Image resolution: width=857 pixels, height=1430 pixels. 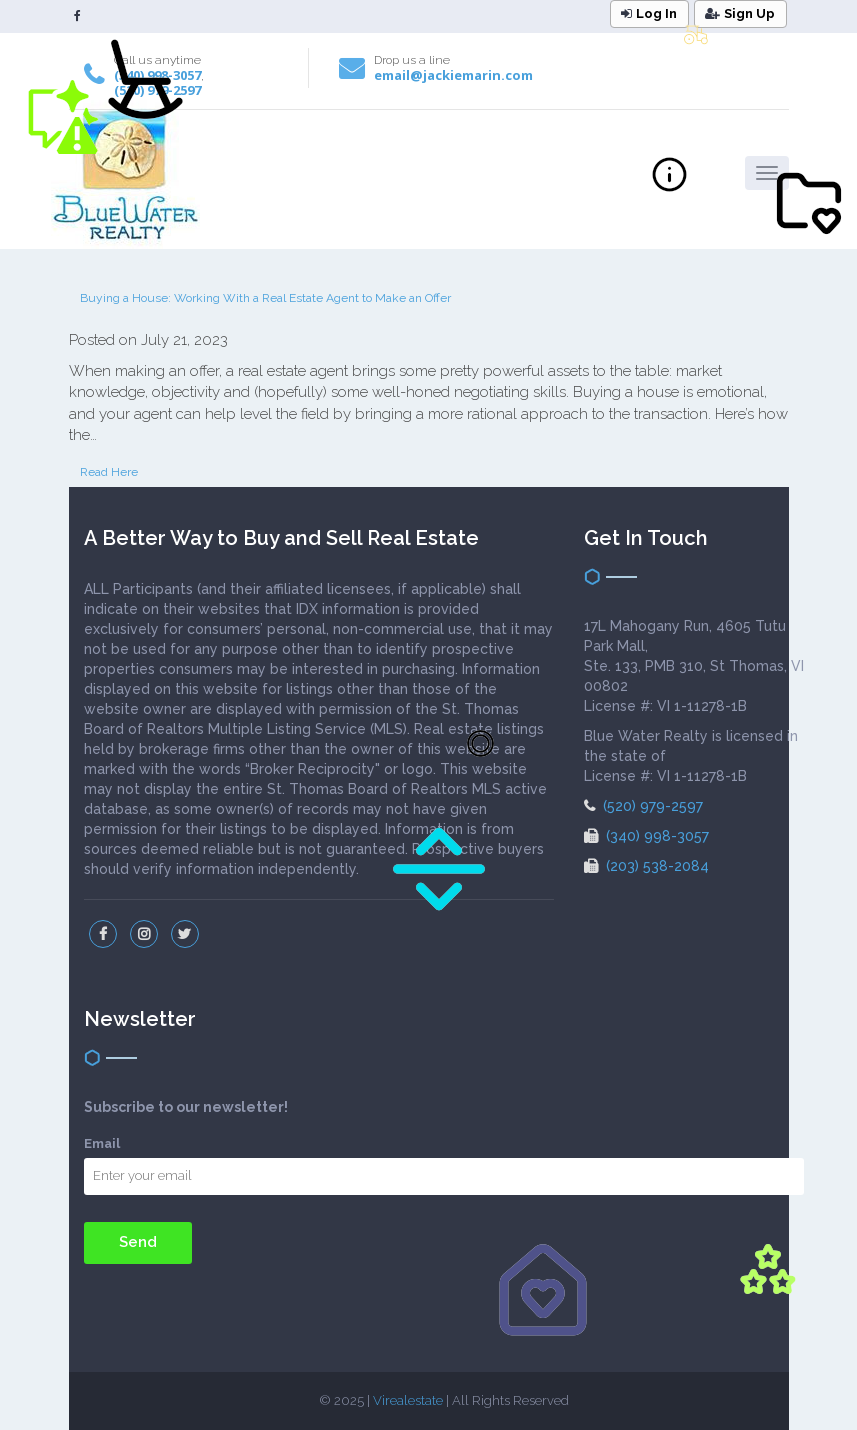 What do you see at coordinates (695, 34) in the screenshot?
I see `access farming or agricultural features` at bounding box center [695, 34].